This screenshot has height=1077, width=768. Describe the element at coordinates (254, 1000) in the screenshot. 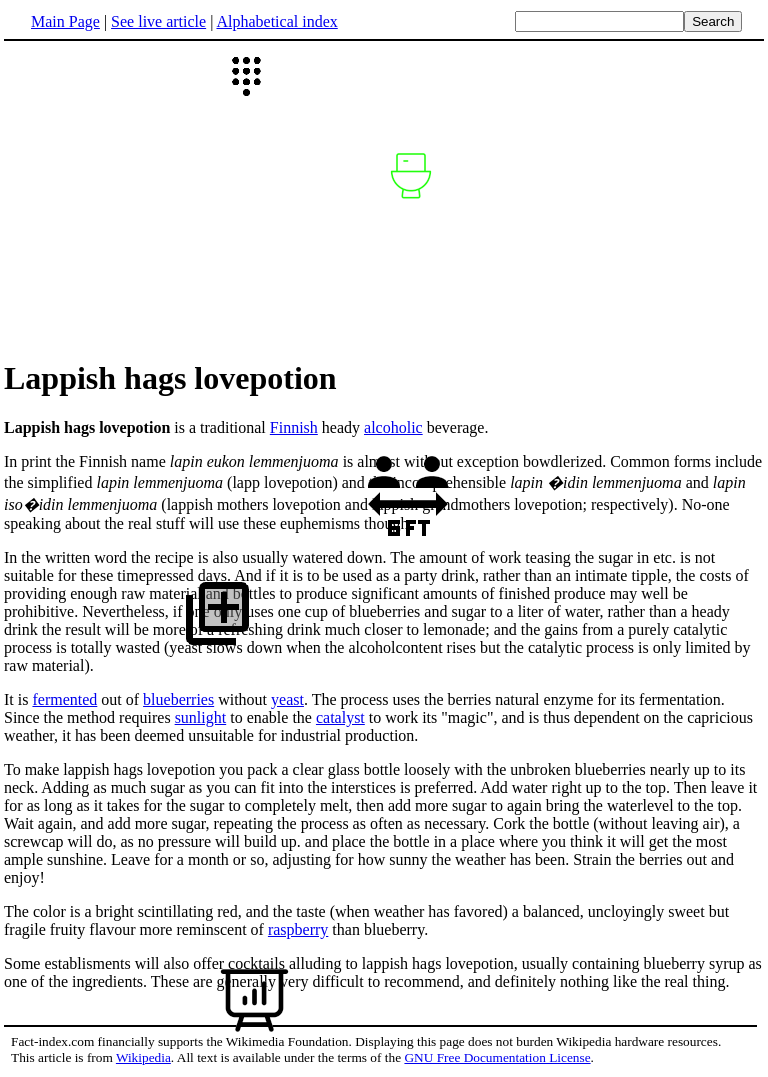

I see `view presentation or slideshow` at that location.